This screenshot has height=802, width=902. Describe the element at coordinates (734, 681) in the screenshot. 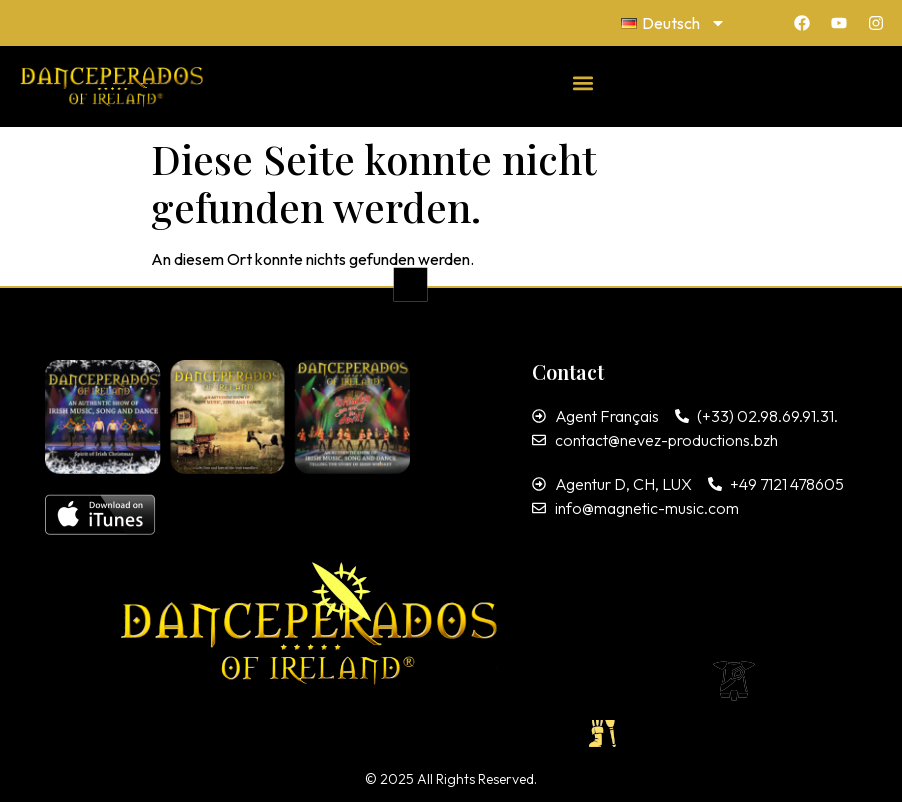

I see `equip heart-protecting armor` at that location.